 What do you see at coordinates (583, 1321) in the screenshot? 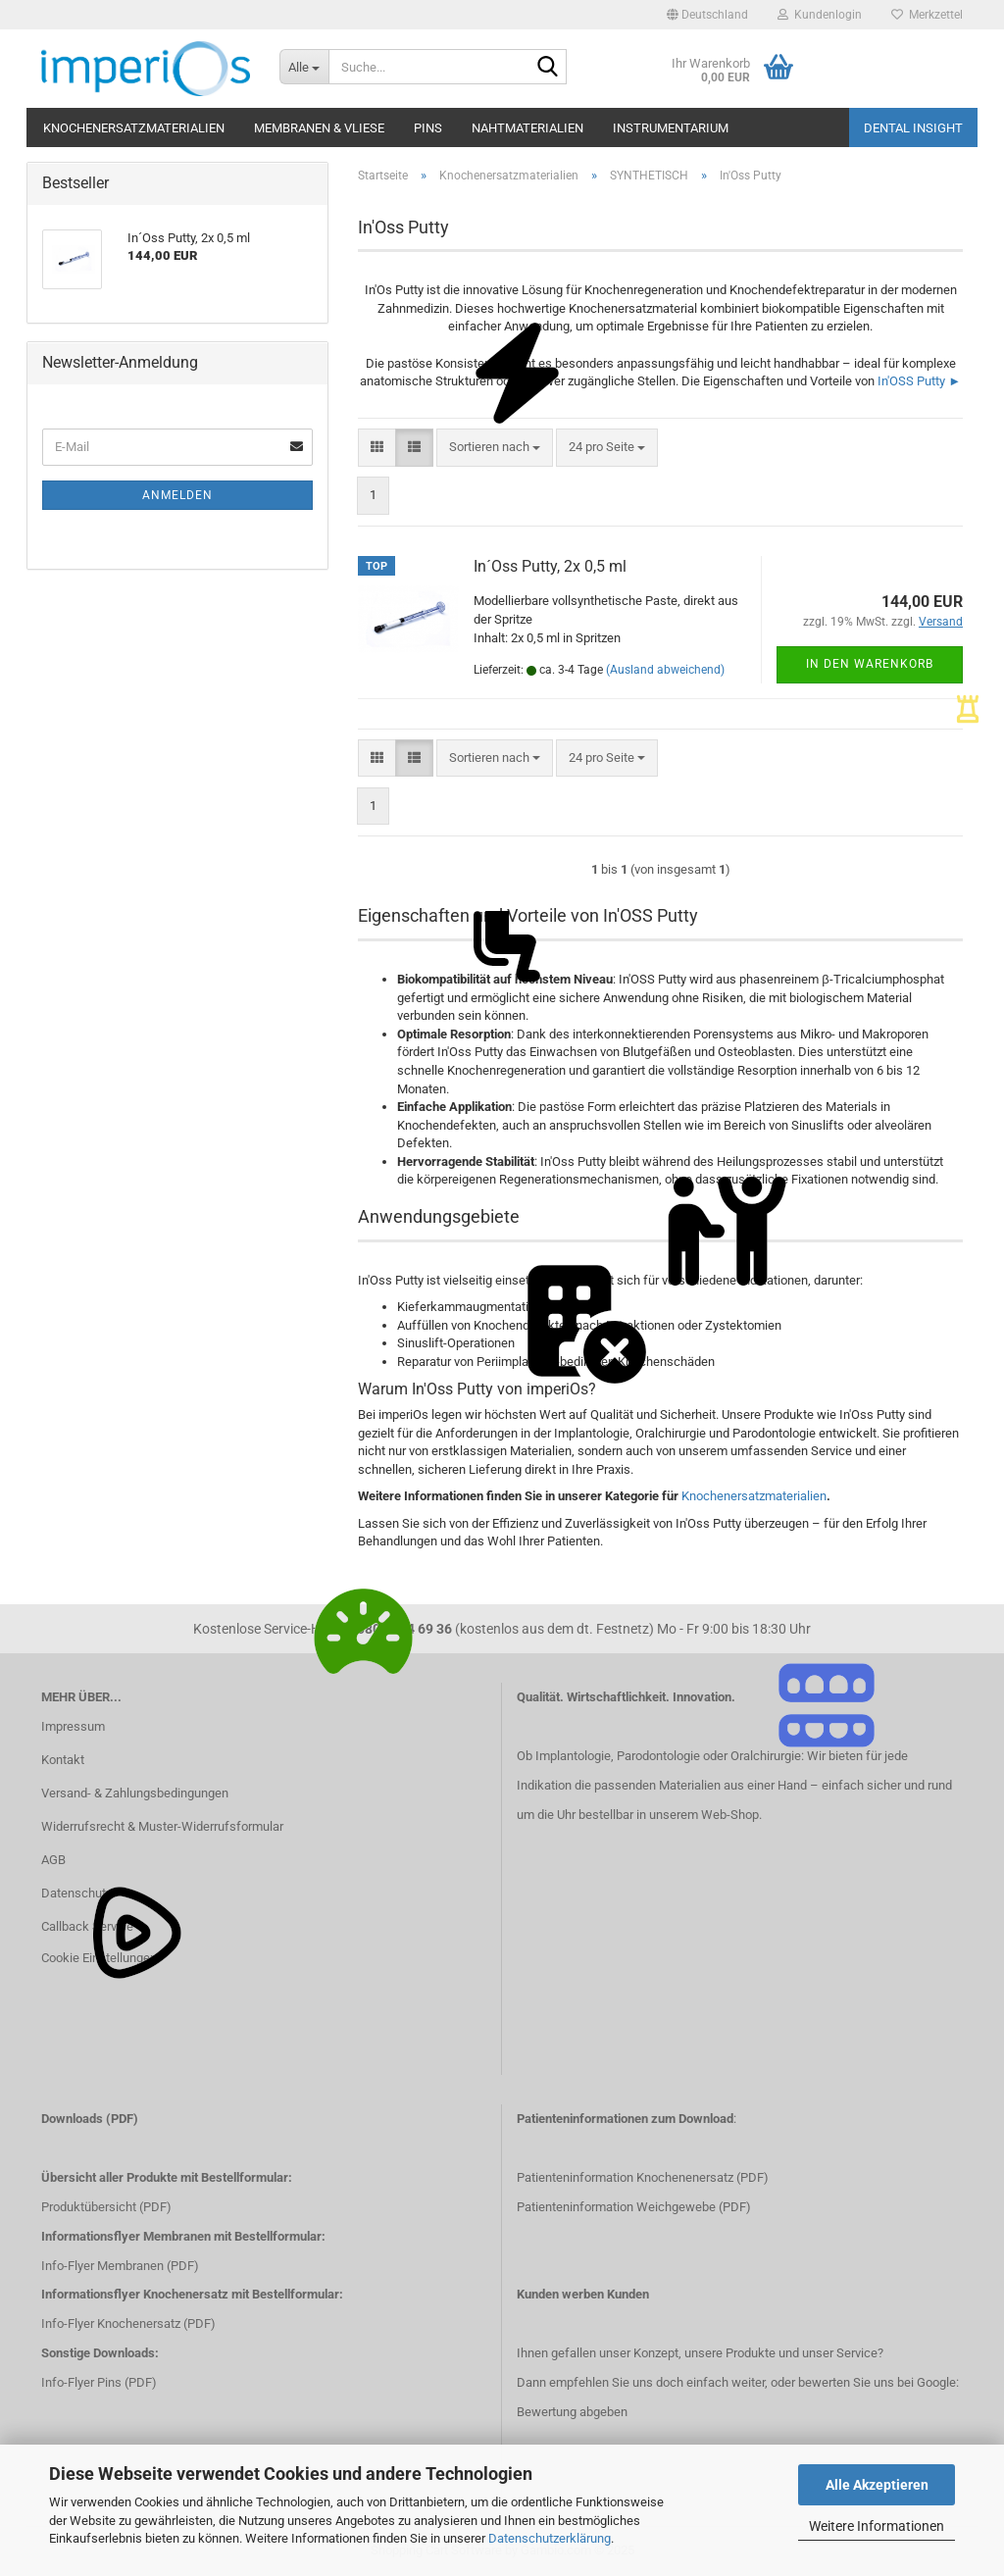
I see `remove a building or property from saved locations` at bounding box center [583, 1321].